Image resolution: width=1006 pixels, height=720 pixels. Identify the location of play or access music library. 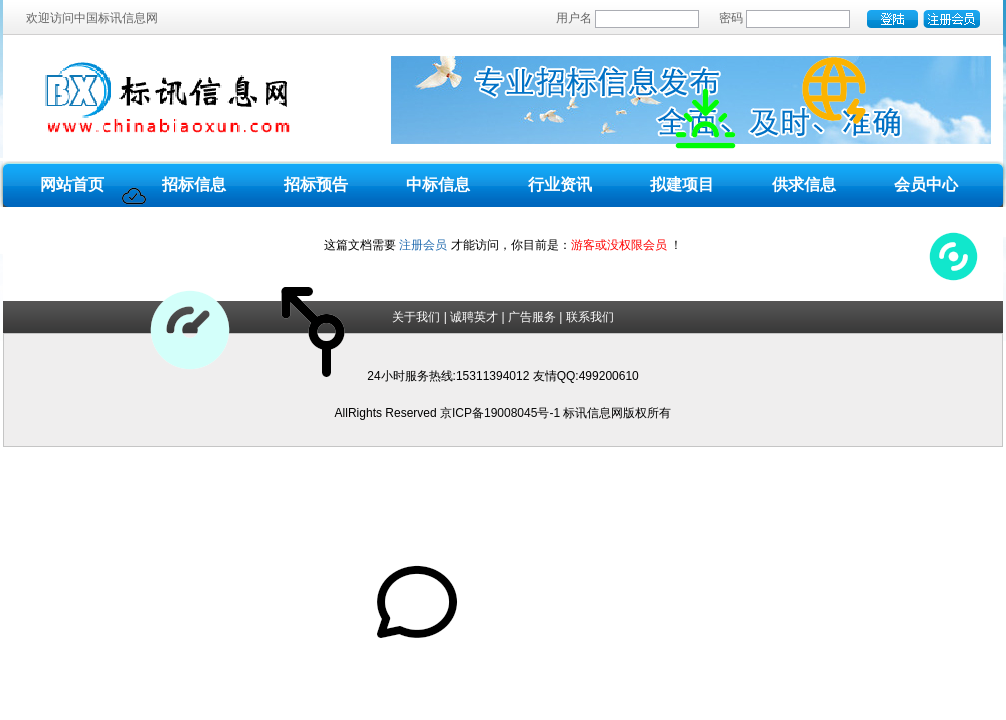
(953, 256).